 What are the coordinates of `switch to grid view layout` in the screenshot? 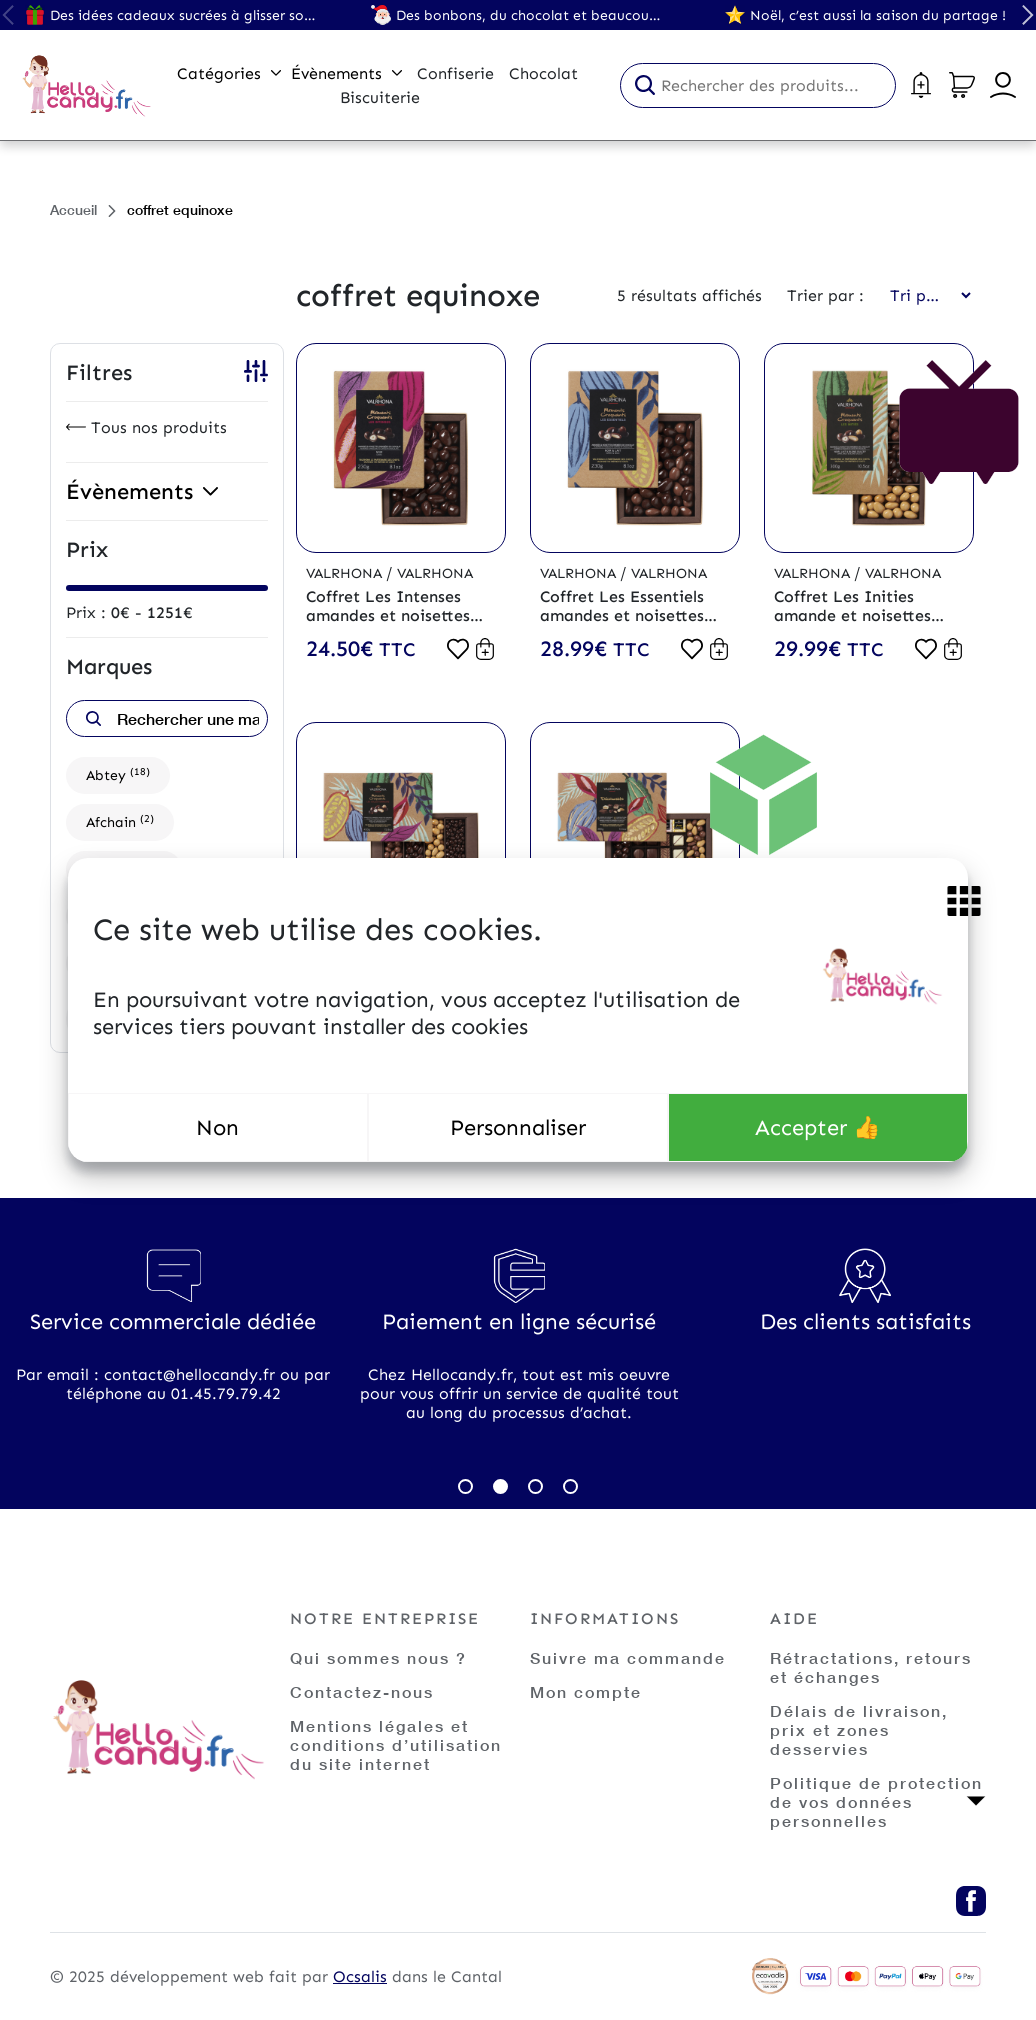 It's located at (964, 901).